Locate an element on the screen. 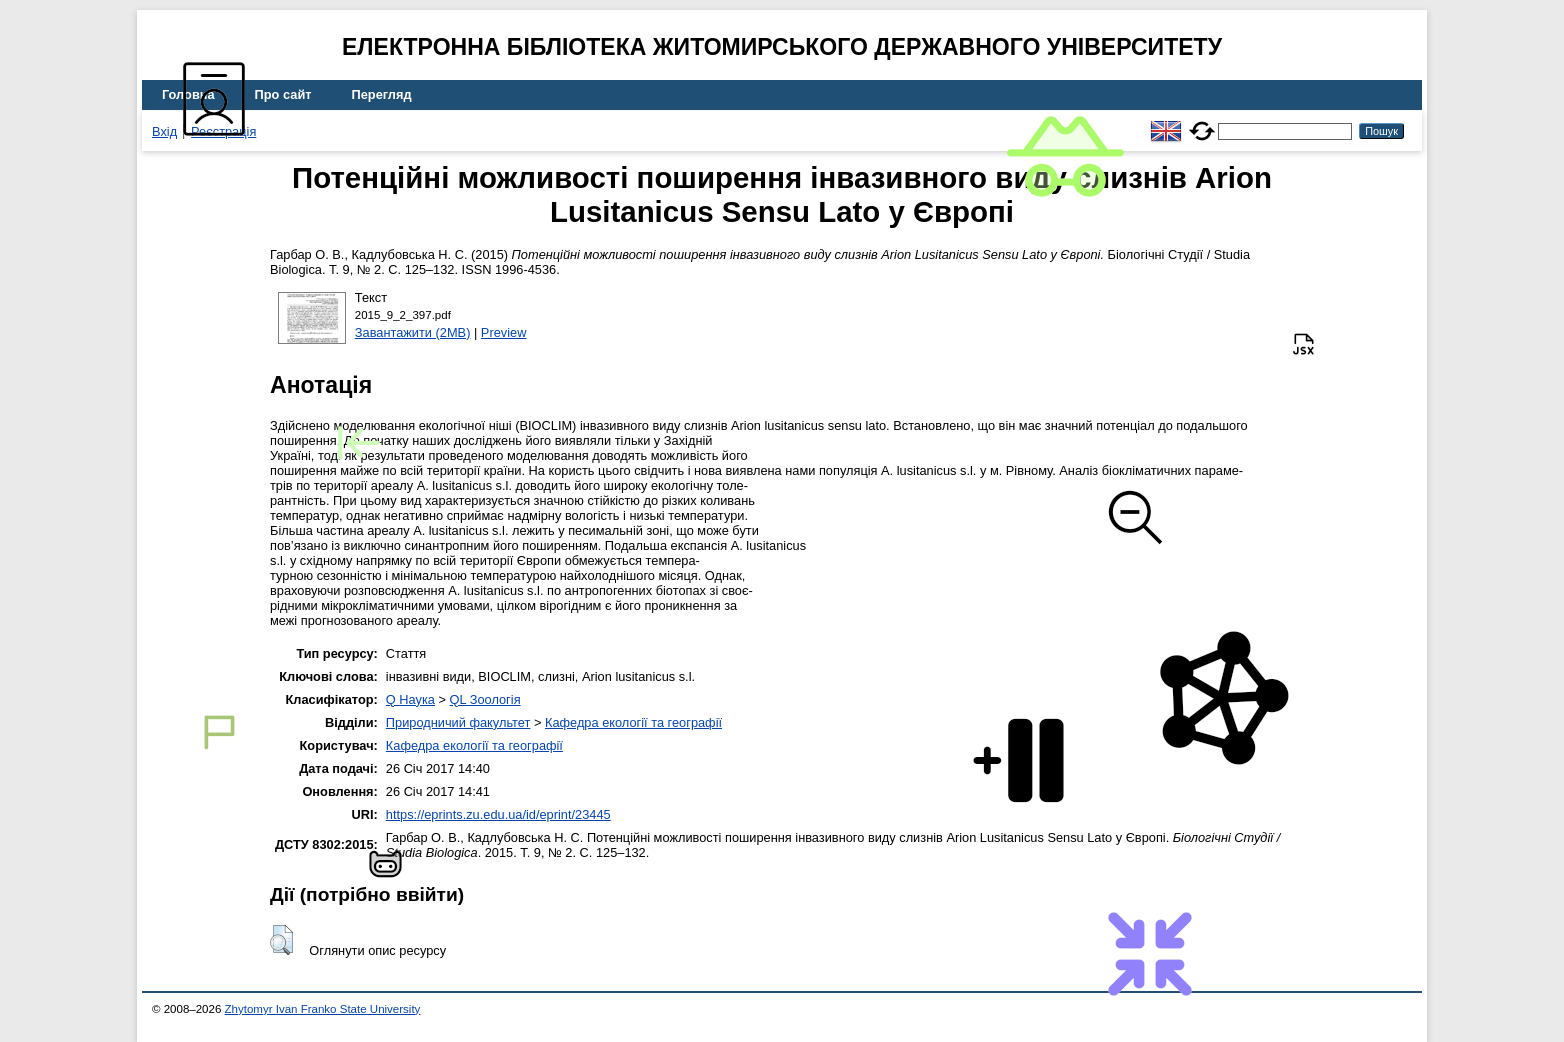 Image resolution: width=1564 pixels, height=1042 pixels. exit fullscreen mode is located at coordinates (1150, 954).